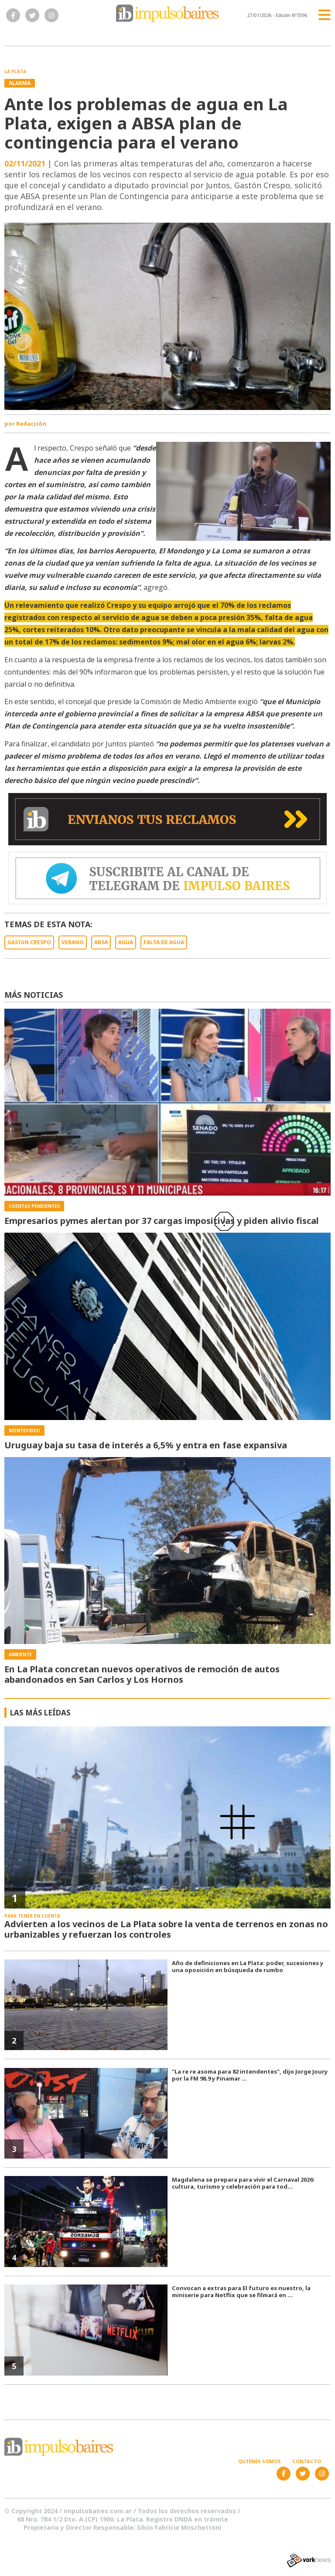 The width and height of the screenshot is (335, 2576). Describe the element at coordinates (61, 1518) in the screenshot. I see `access compressed or archived files` at that location.